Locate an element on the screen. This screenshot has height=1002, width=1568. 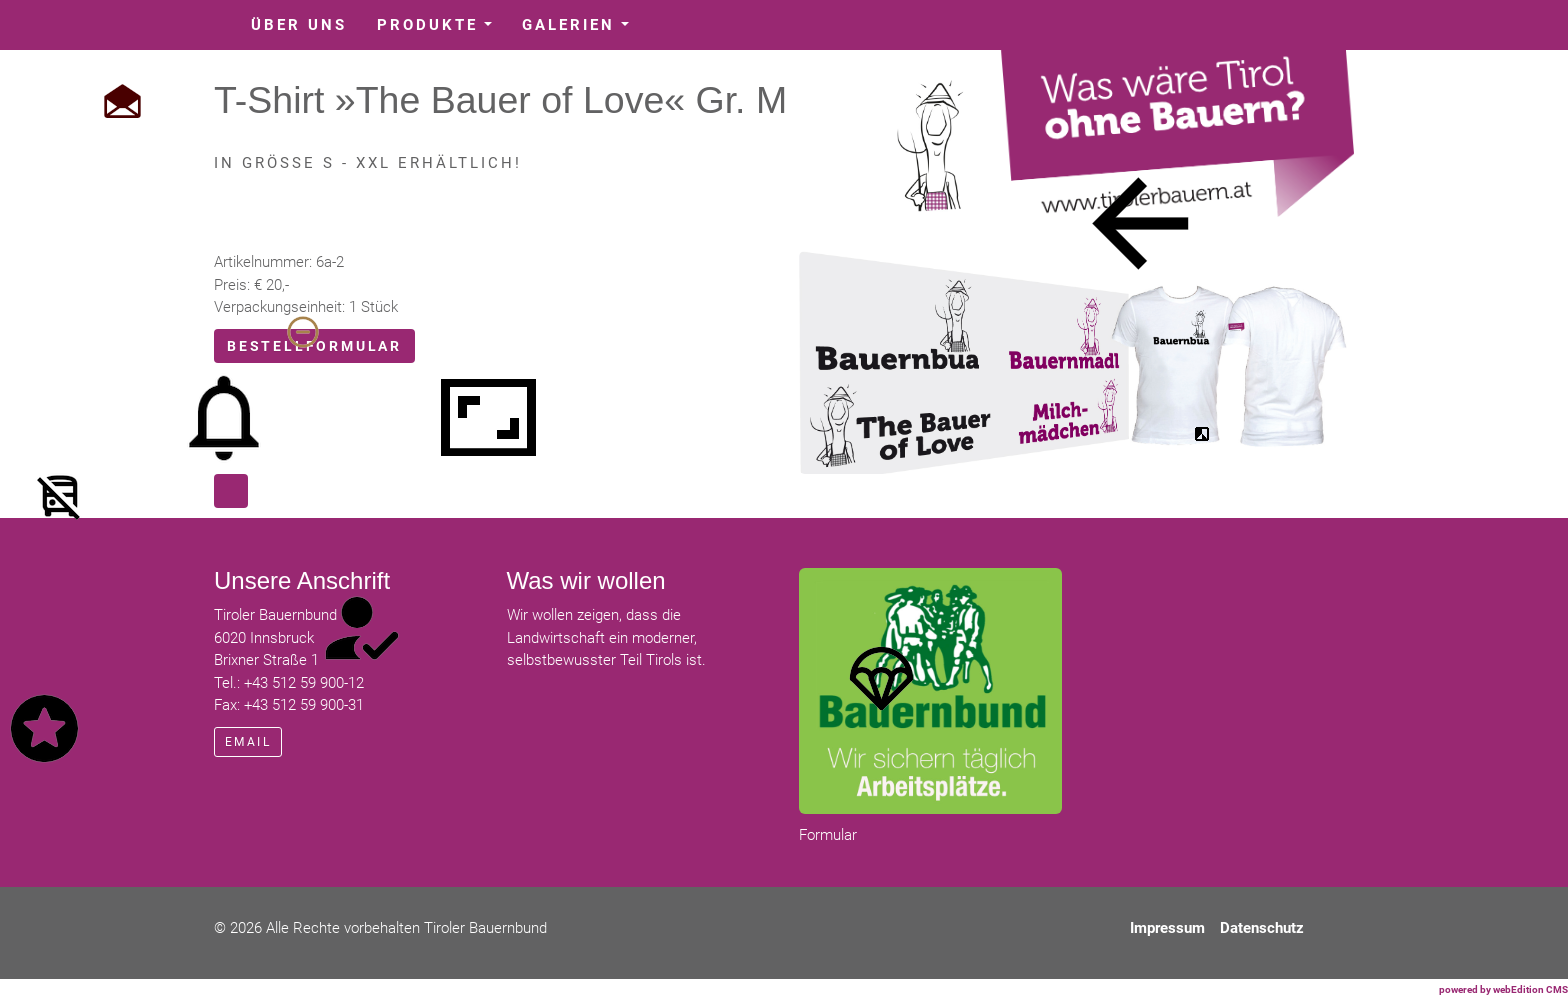
view your notifications is located at coordinates (224, 417).